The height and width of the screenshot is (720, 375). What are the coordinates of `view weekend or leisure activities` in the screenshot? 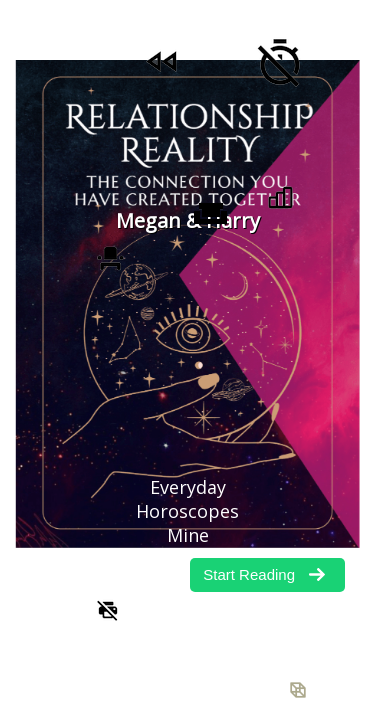 It's located at (211, 214).